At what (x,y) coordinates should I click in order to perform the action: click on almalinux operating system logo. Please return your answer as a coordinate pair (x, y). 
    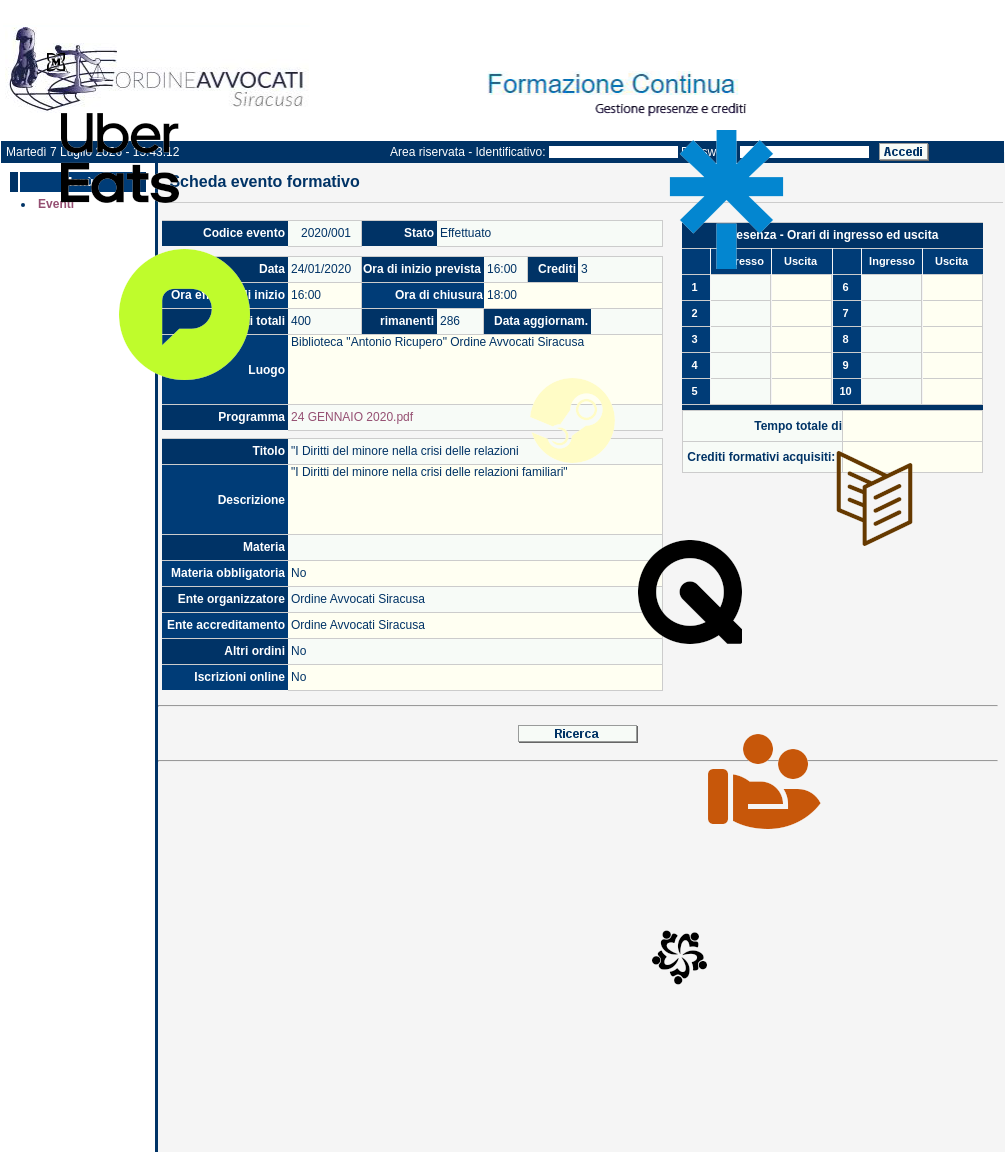
    Looking at the image, I should click on (679, 957).